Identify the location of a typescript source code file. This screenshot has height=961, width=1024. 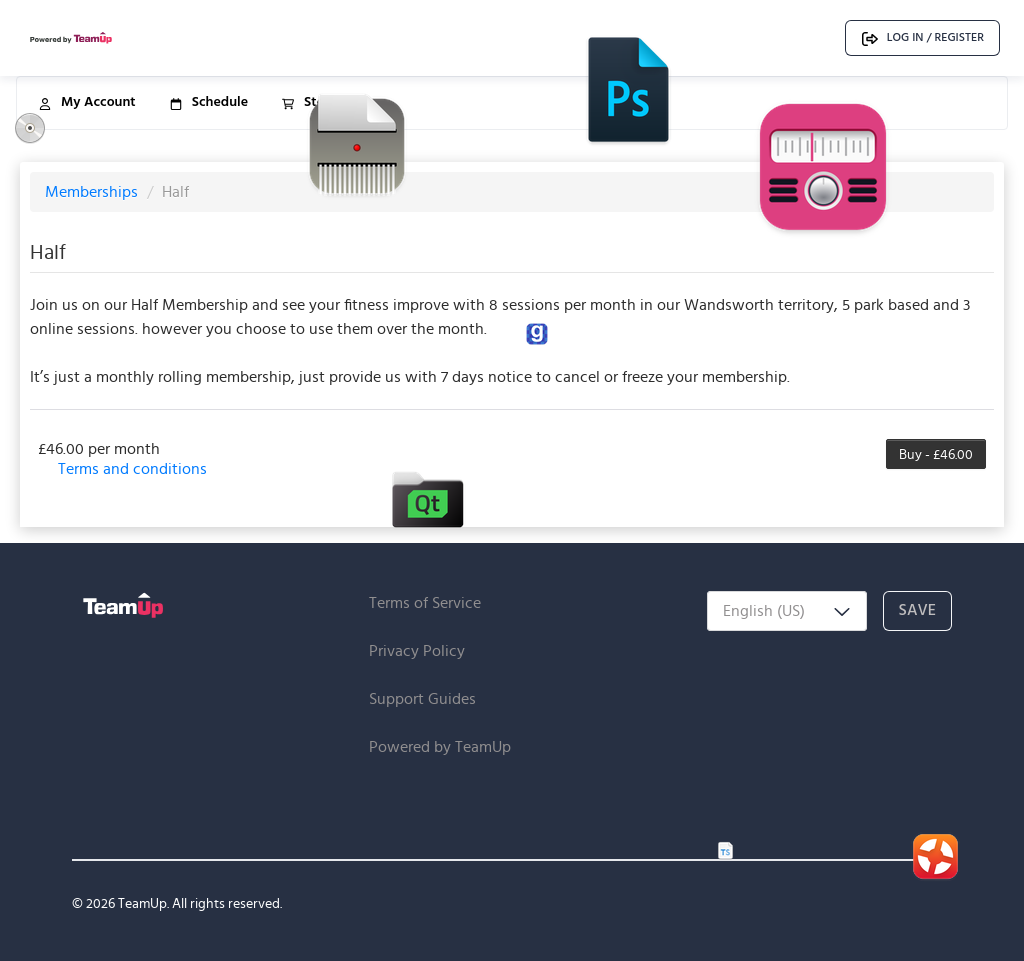
(725, 850).